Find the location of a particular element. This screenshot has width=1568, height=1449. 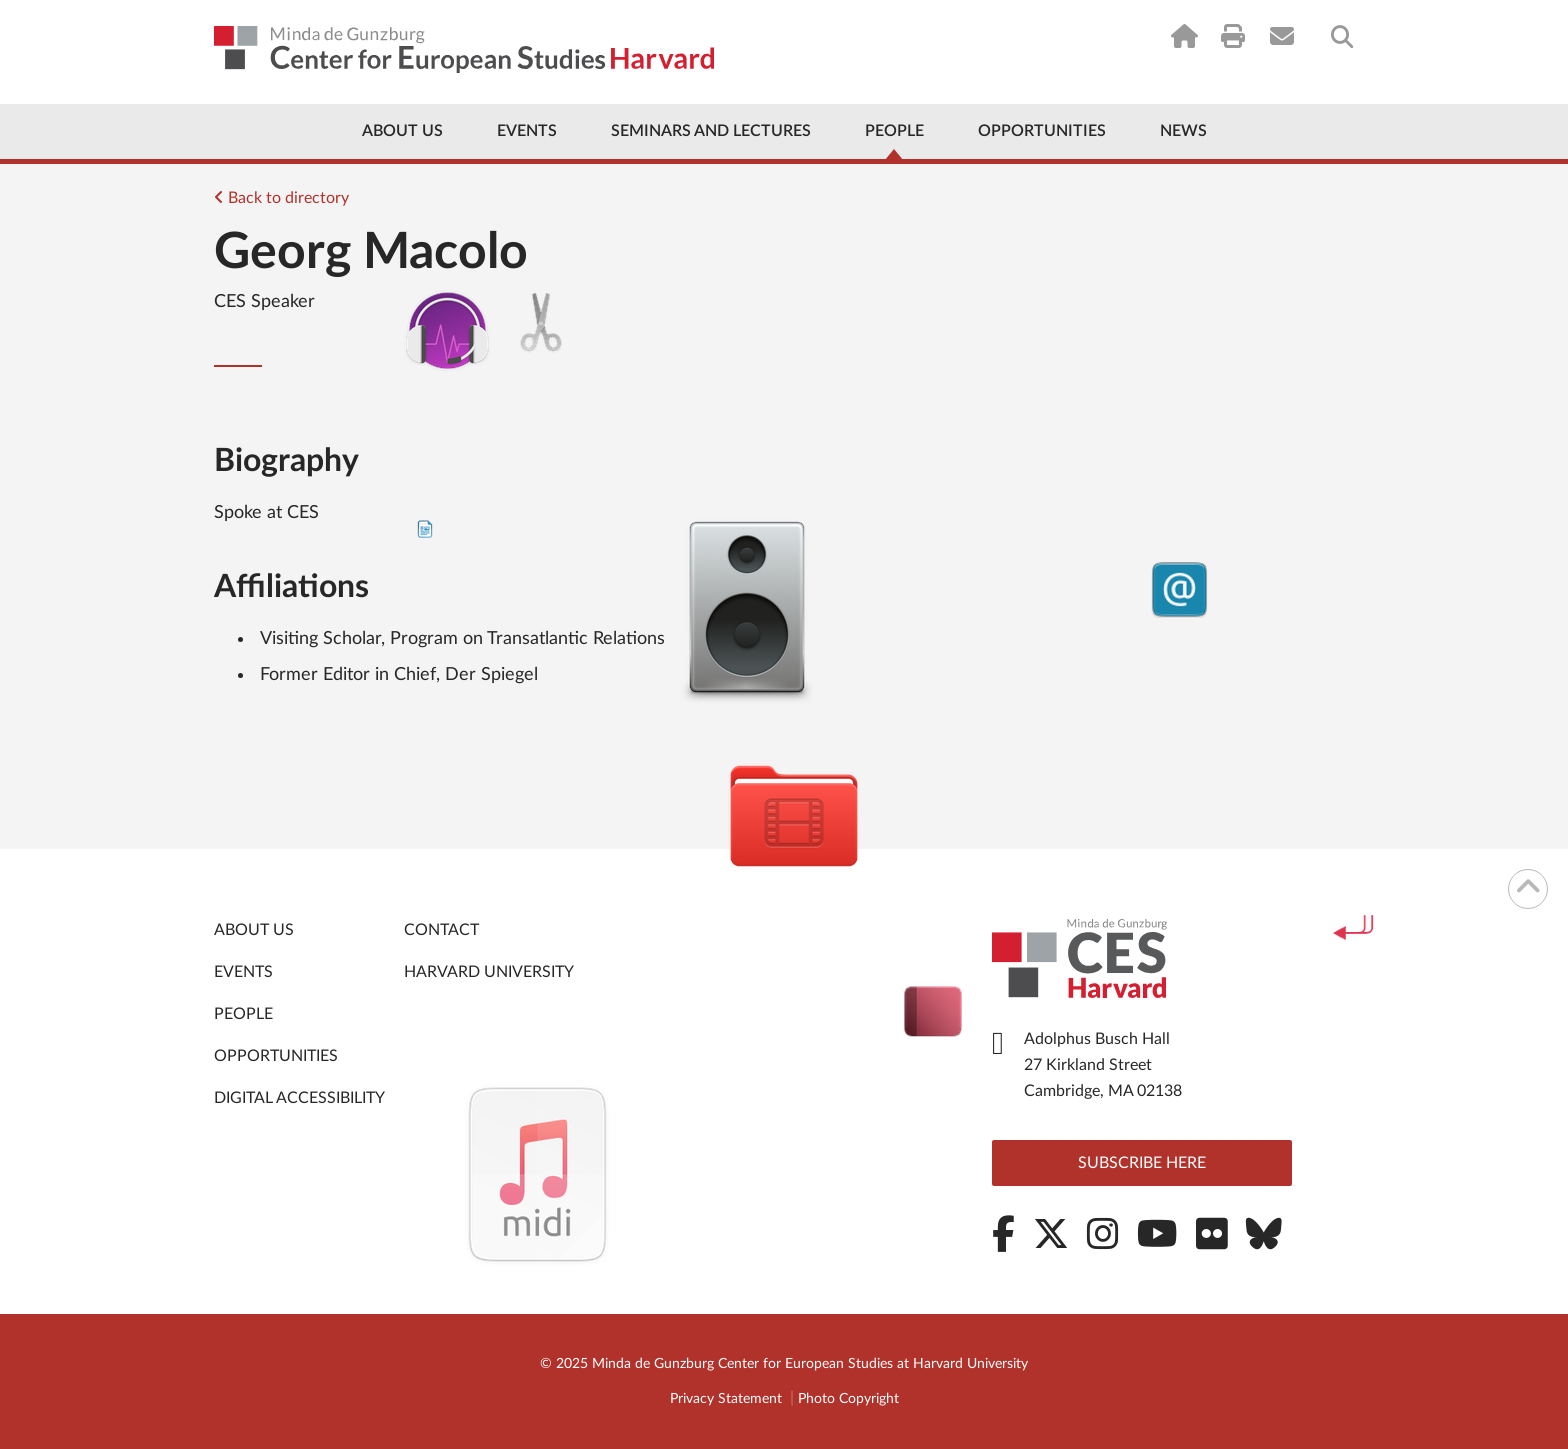

audio headset device connected is located at coordinates (447, 330).